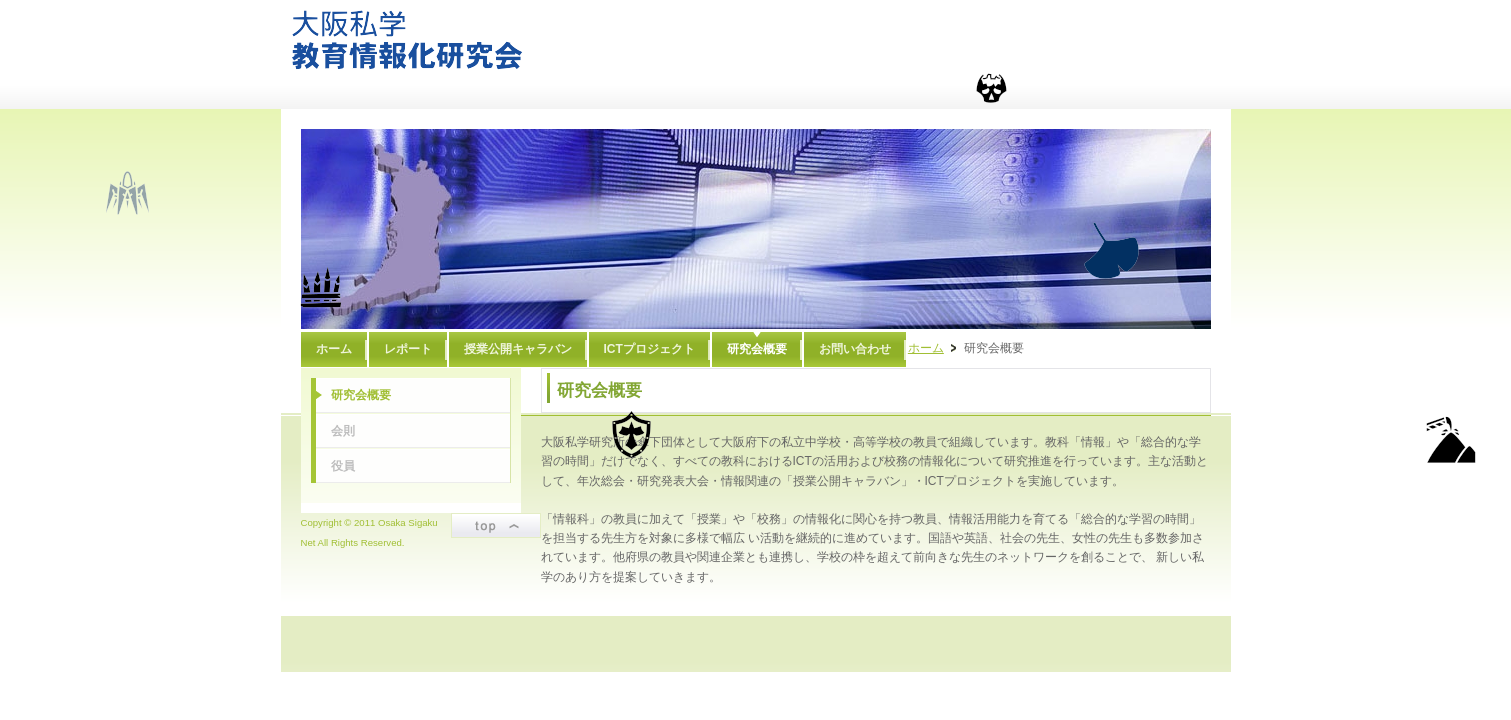 Image resolution: width=1511 pixels, height=720 pixels. Describe the element at coordinates (991, 88) in the screenshot. I see `indicates player death or game over state` at that location.